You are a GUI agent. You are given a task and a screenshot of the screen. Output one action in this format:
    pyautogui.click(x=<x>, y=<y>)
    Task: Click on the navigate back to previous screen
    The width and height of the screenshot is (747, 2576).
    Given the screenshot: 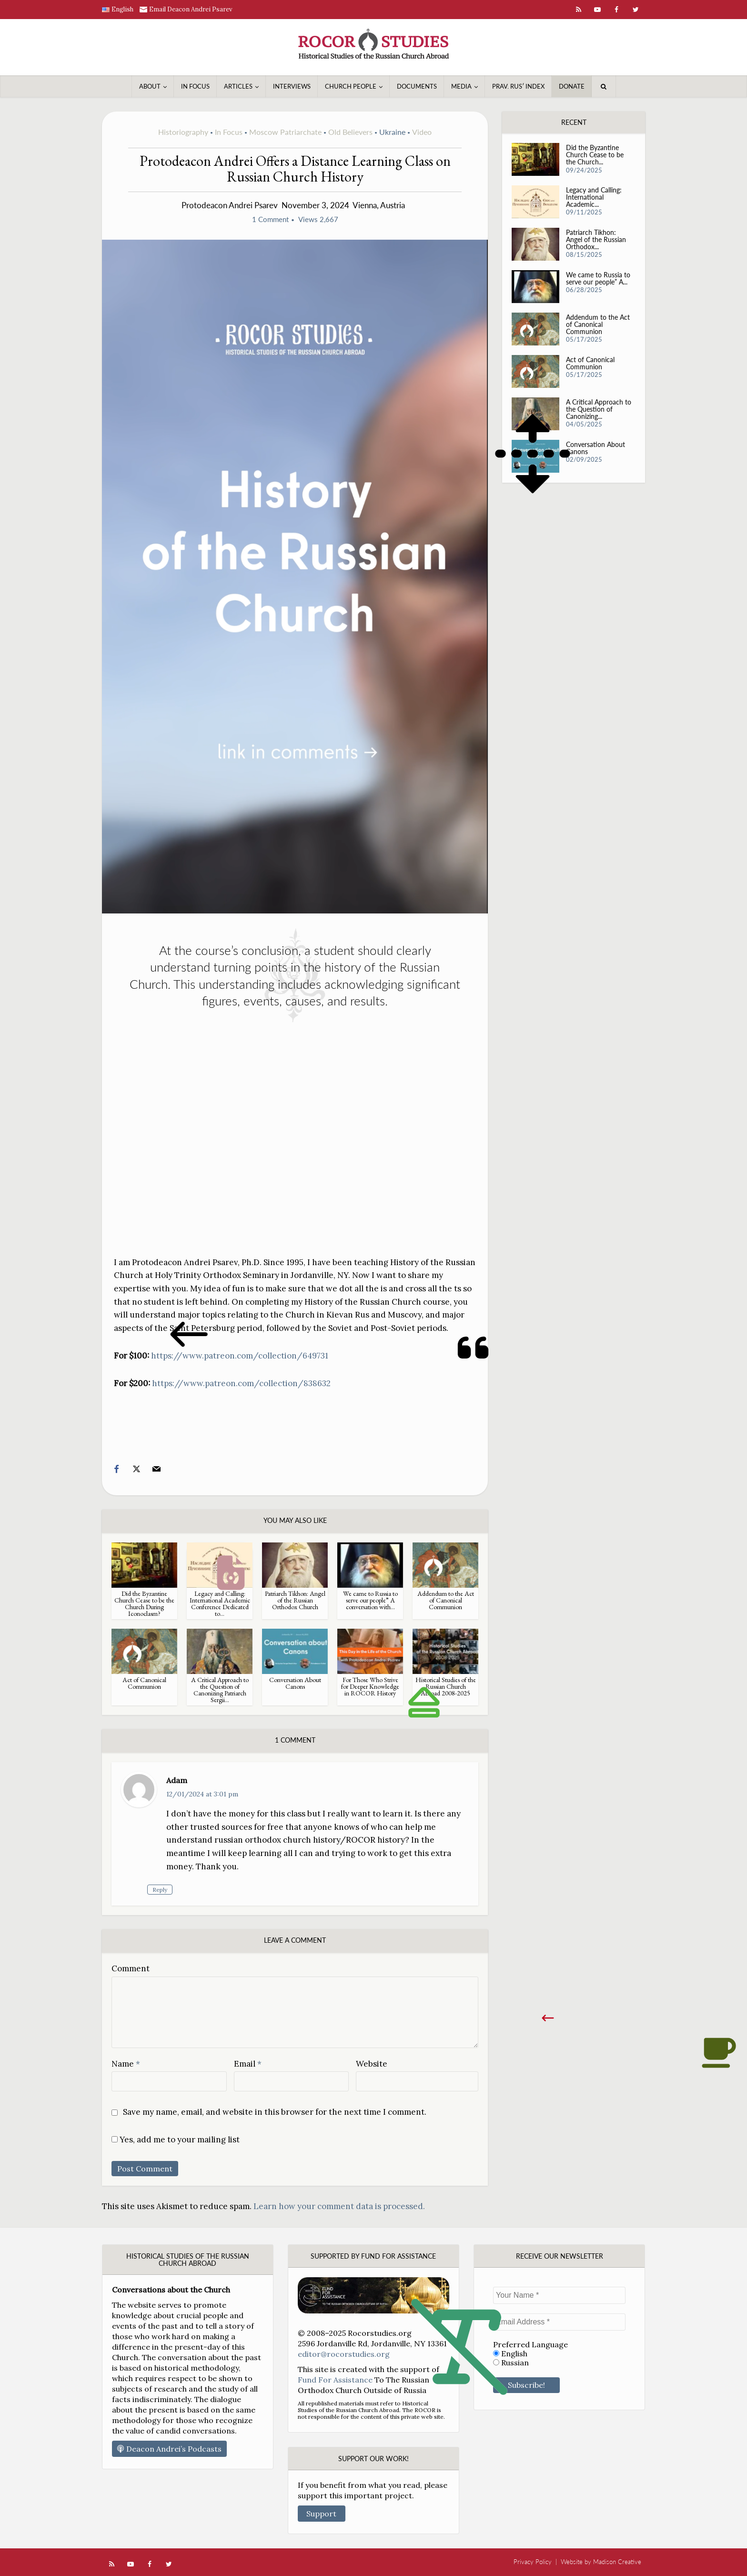 What is the action you would take?
    pyautogui.click(x=189, y=1334)
    